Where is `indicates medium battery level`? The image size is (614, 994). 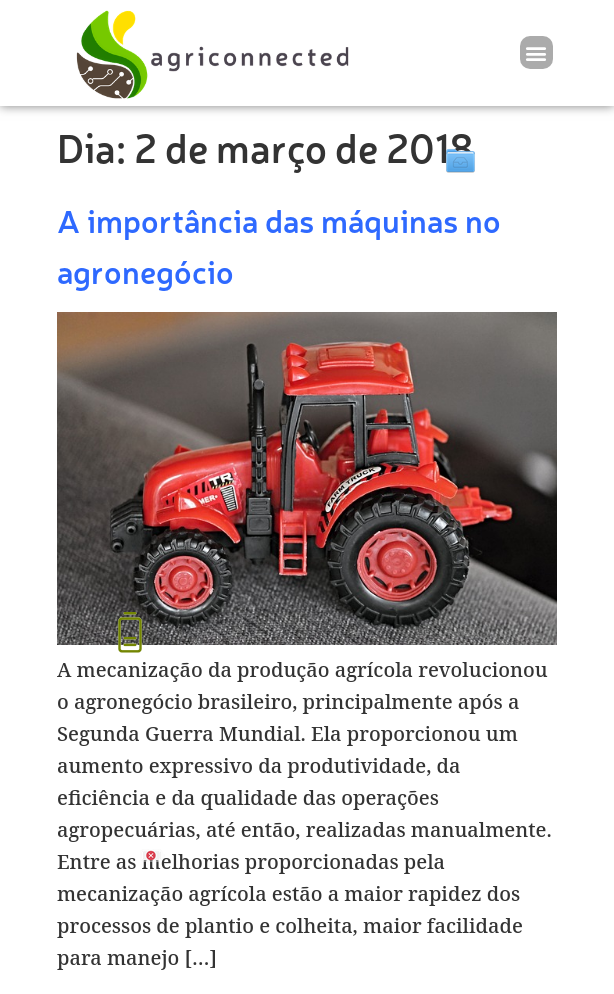
indicates medium battery level is located at coordinates (130, 633).